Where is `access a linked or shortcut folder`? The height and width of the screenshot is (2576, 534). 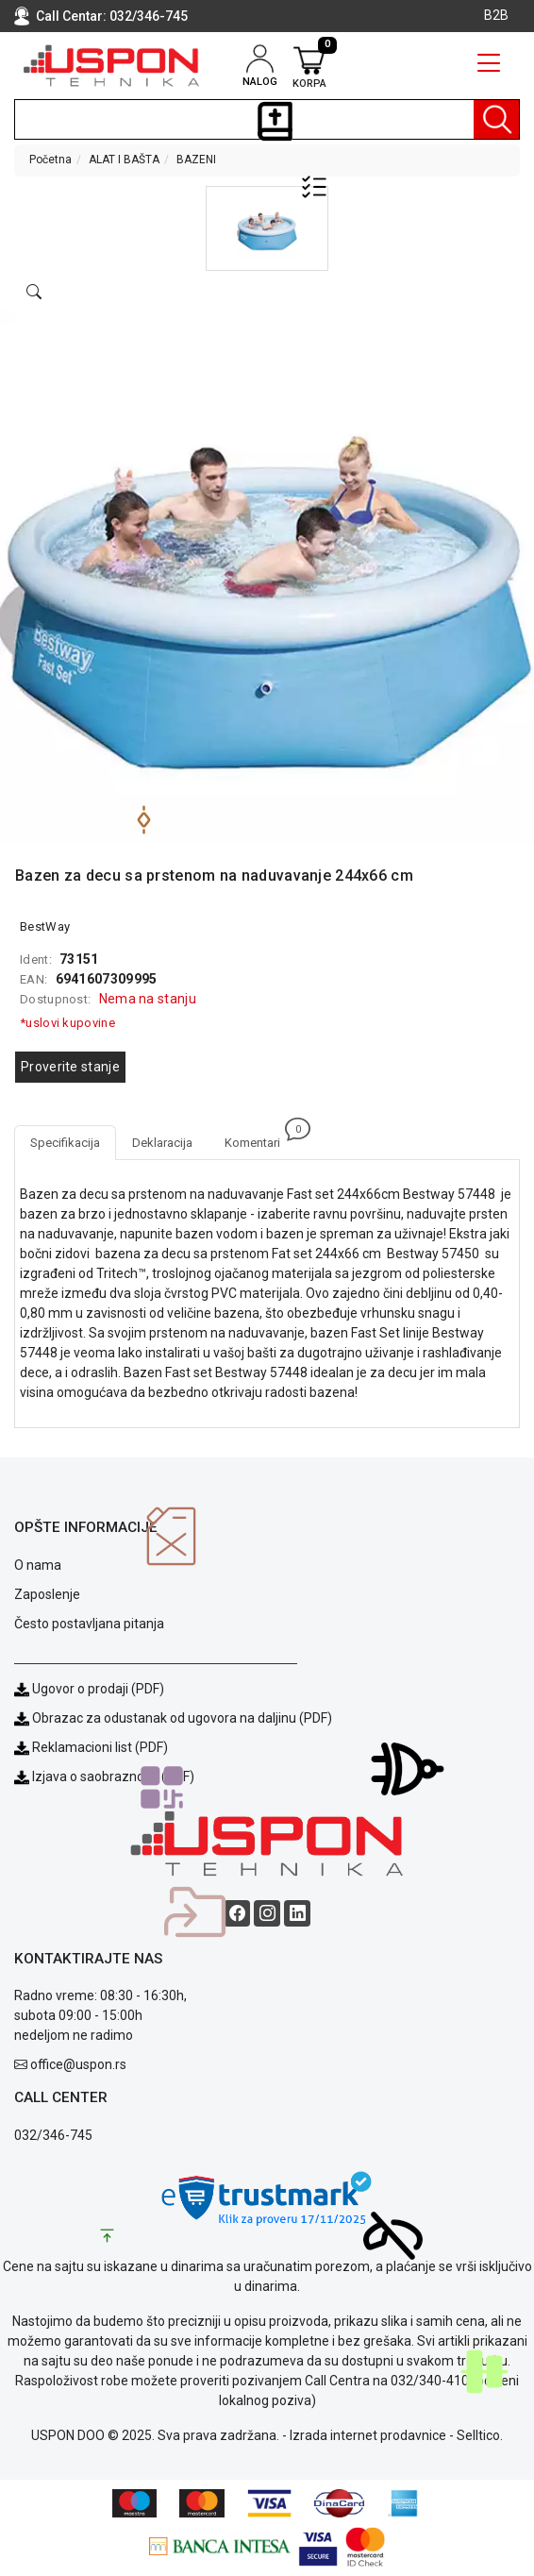
access a linked or shortcut folder is located at coordinates (197, 1911).